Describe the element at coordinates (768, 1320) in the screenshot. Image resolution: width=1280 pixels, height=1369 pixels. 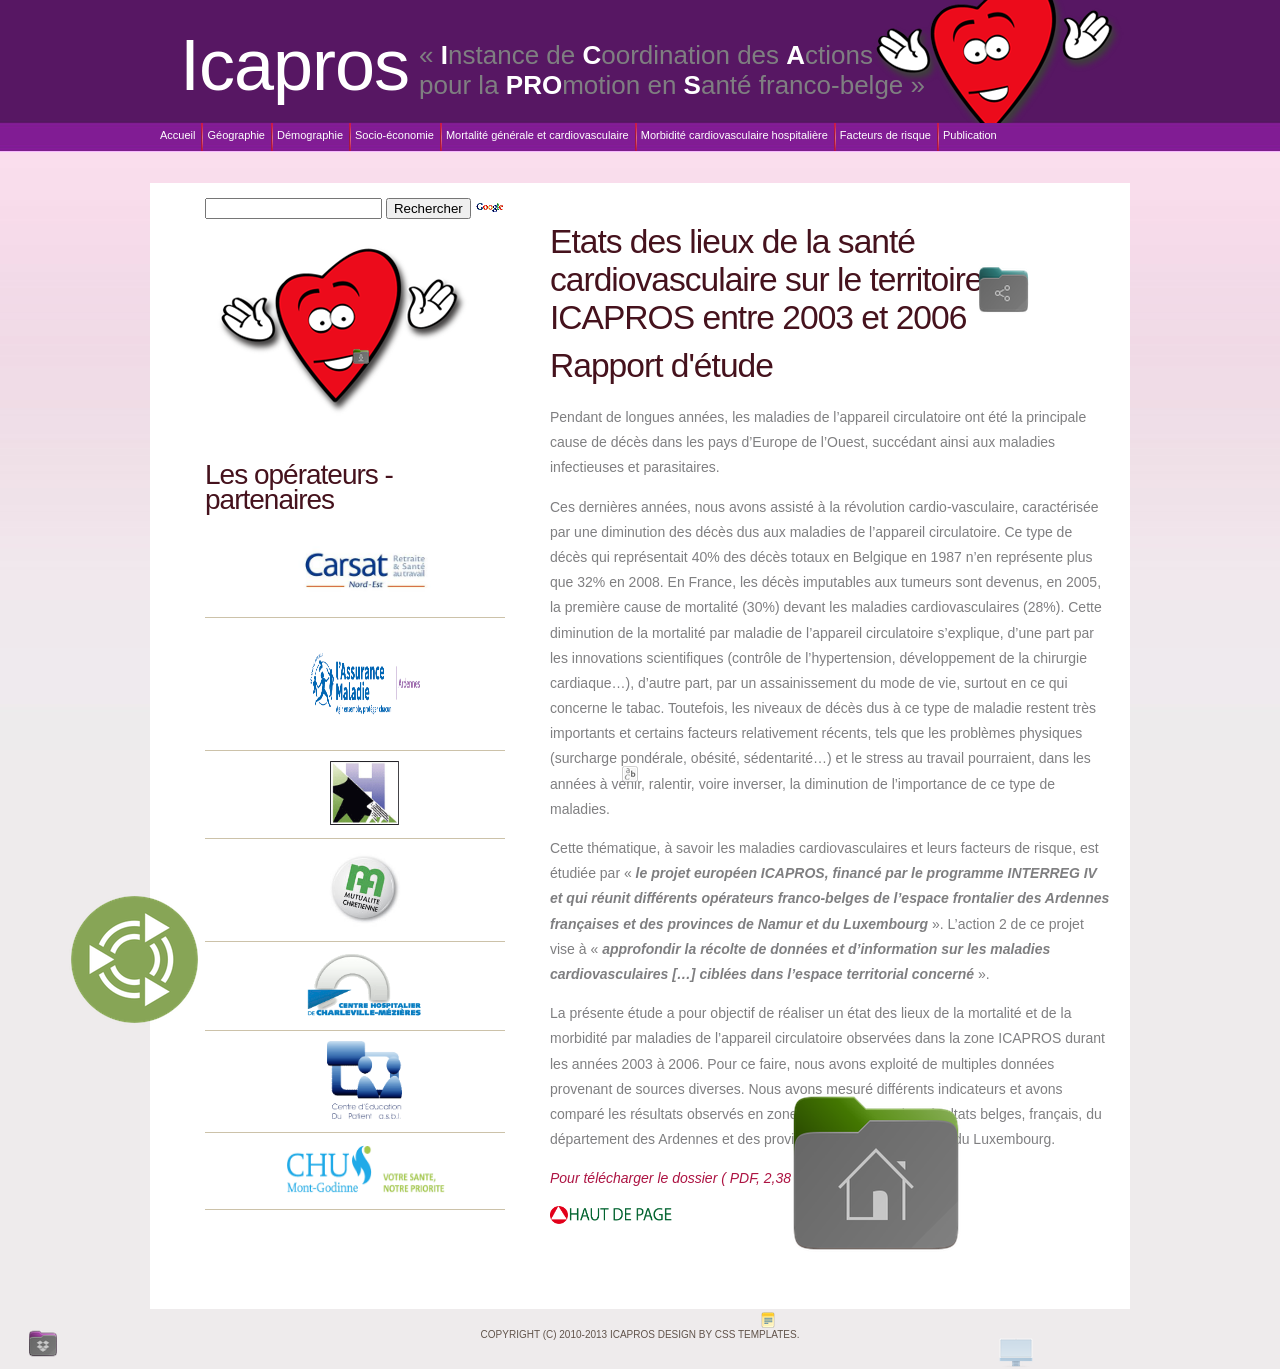
I see `open the notes application` at that location.